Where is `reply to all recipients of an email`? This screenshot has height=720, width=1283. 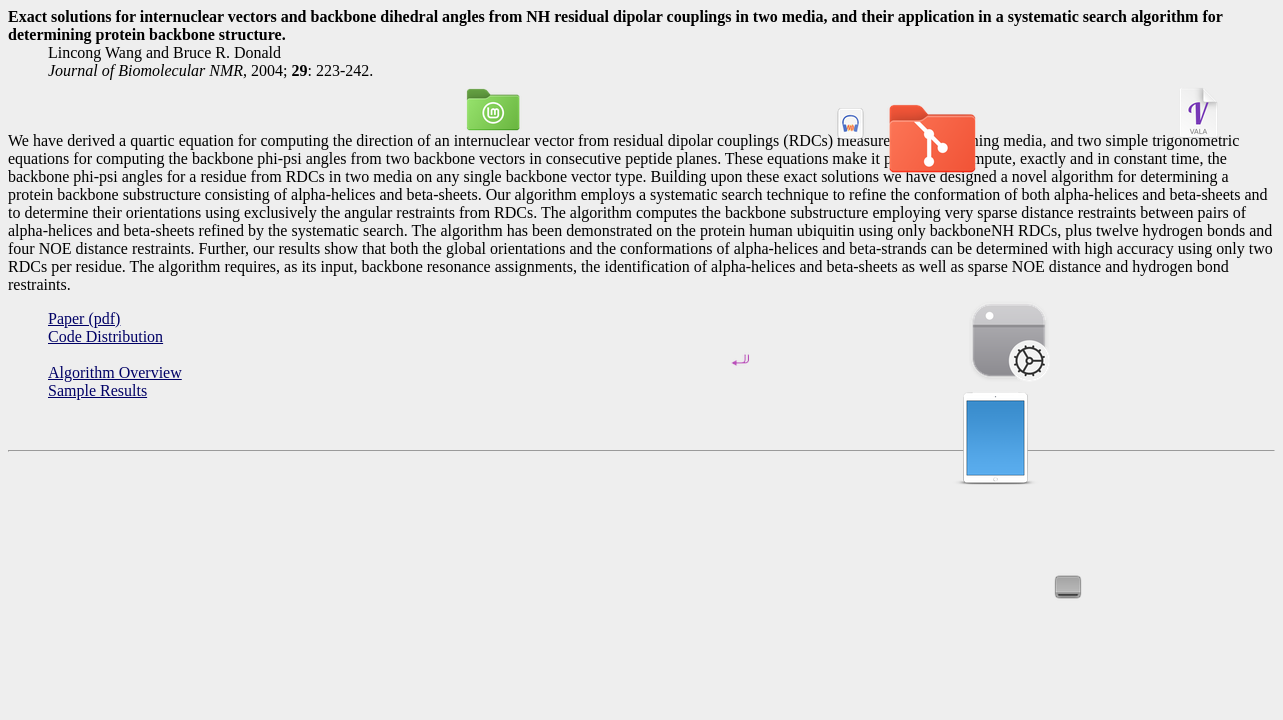
reply to all recipients of an email is located at coordinates (740, 359).